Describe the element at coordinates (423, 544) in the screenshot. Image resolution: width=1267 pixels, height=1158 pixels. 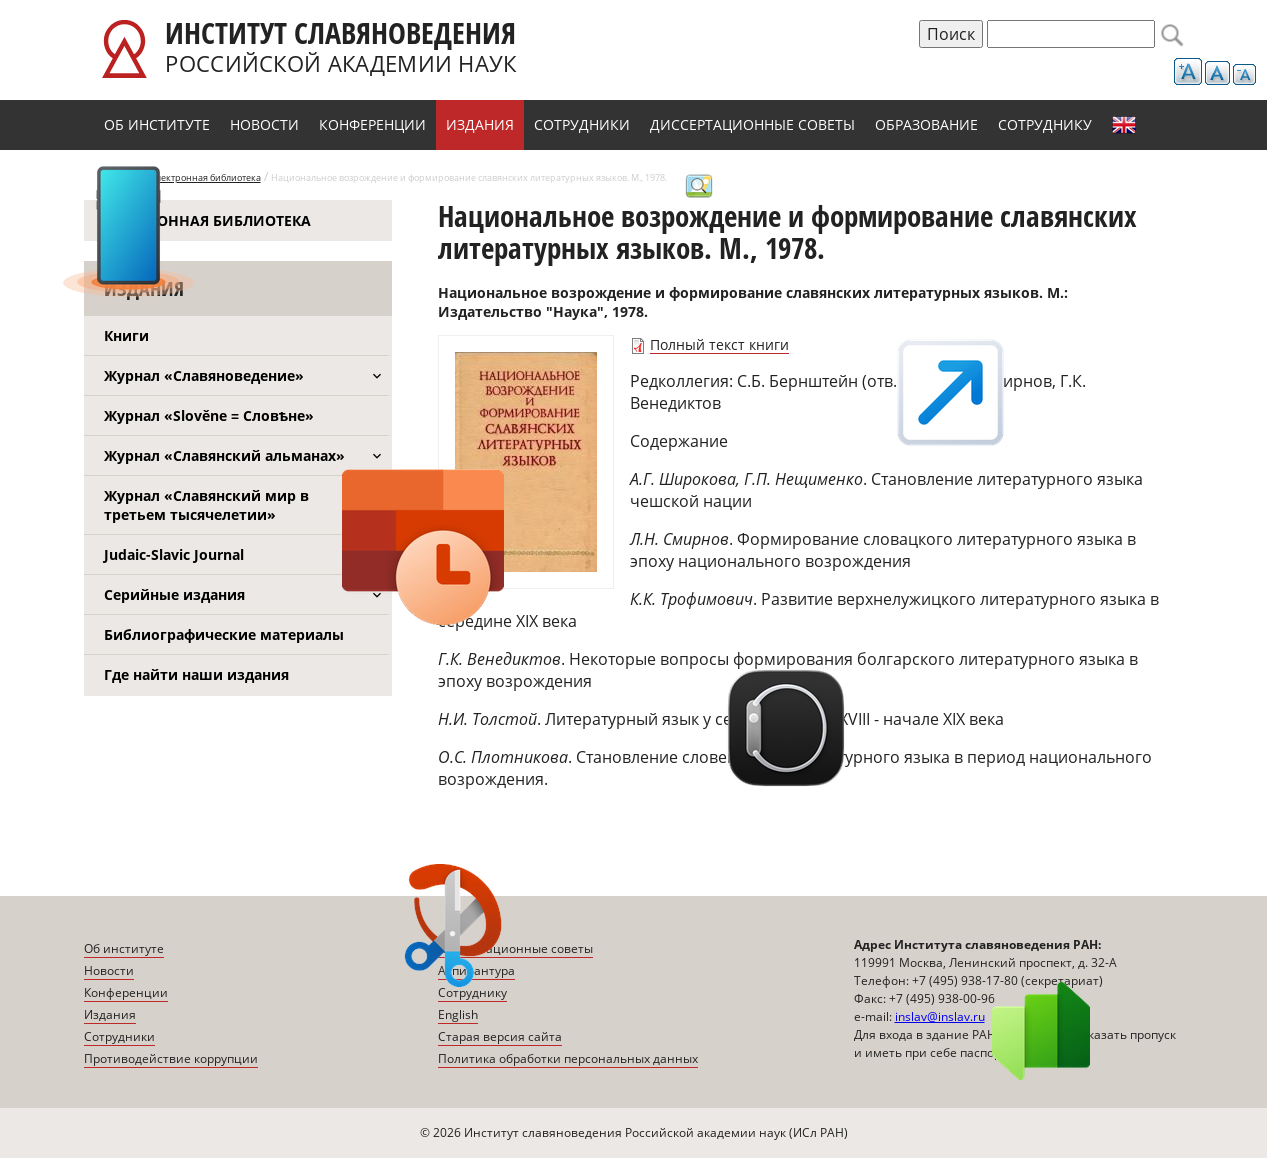
I see `open timesheet application` at that location.